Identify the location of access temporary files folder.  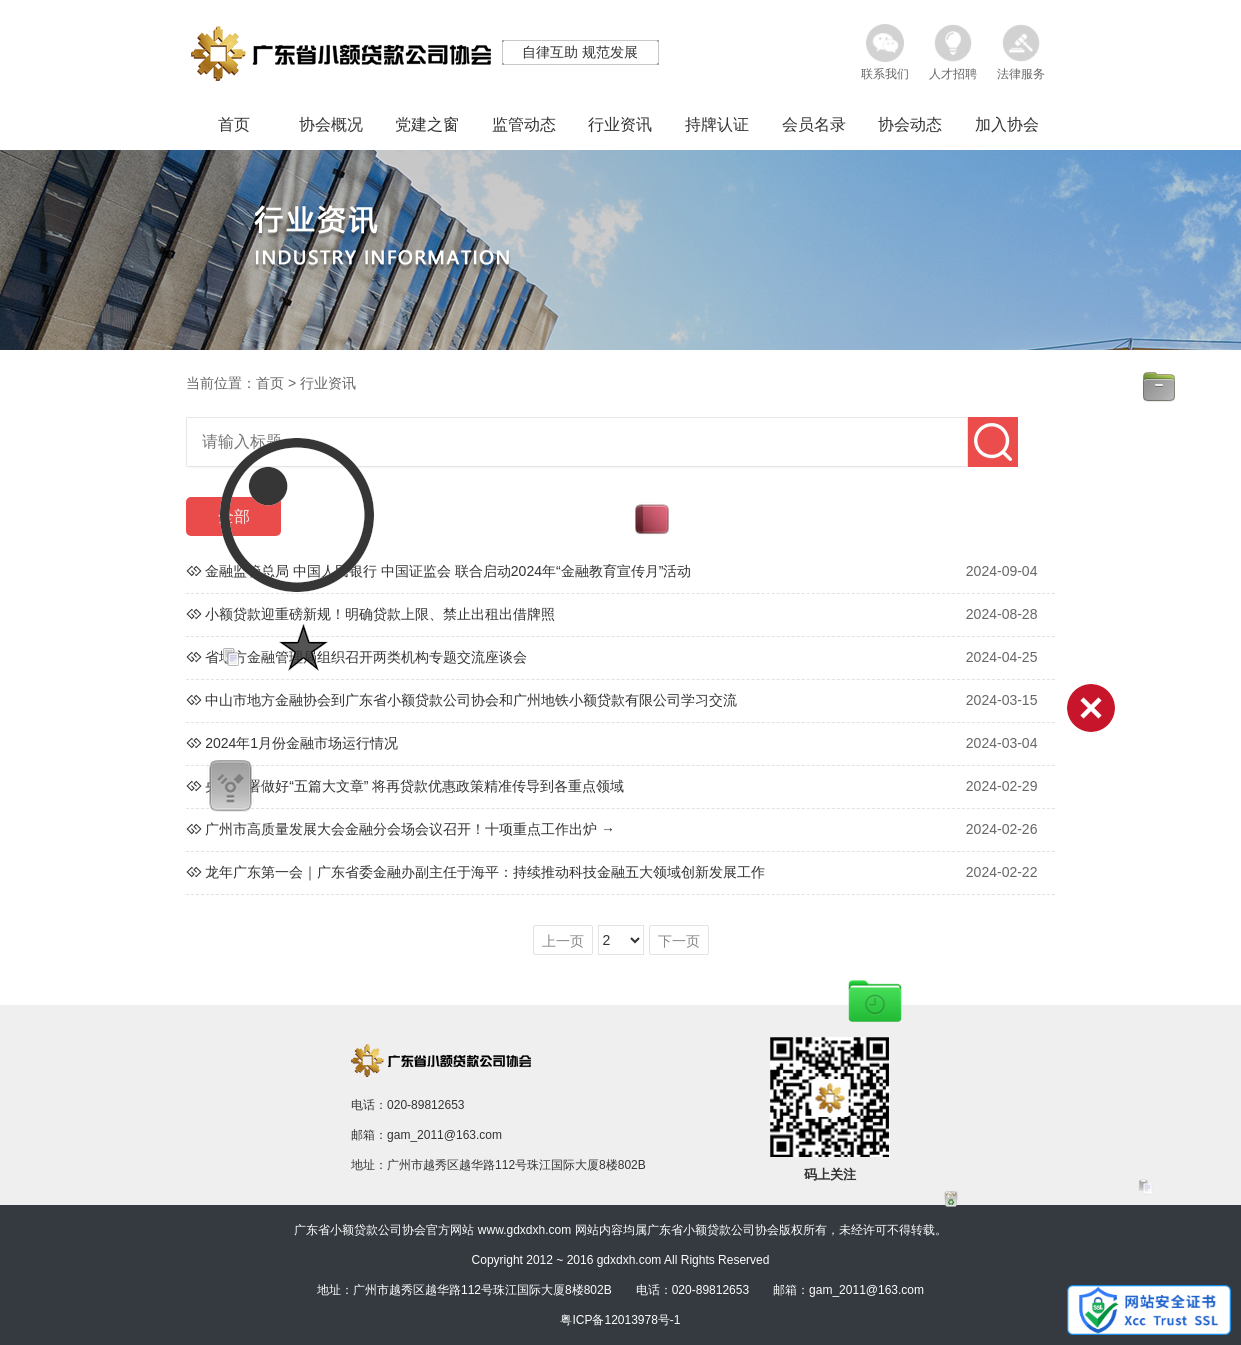
(875, 1001).